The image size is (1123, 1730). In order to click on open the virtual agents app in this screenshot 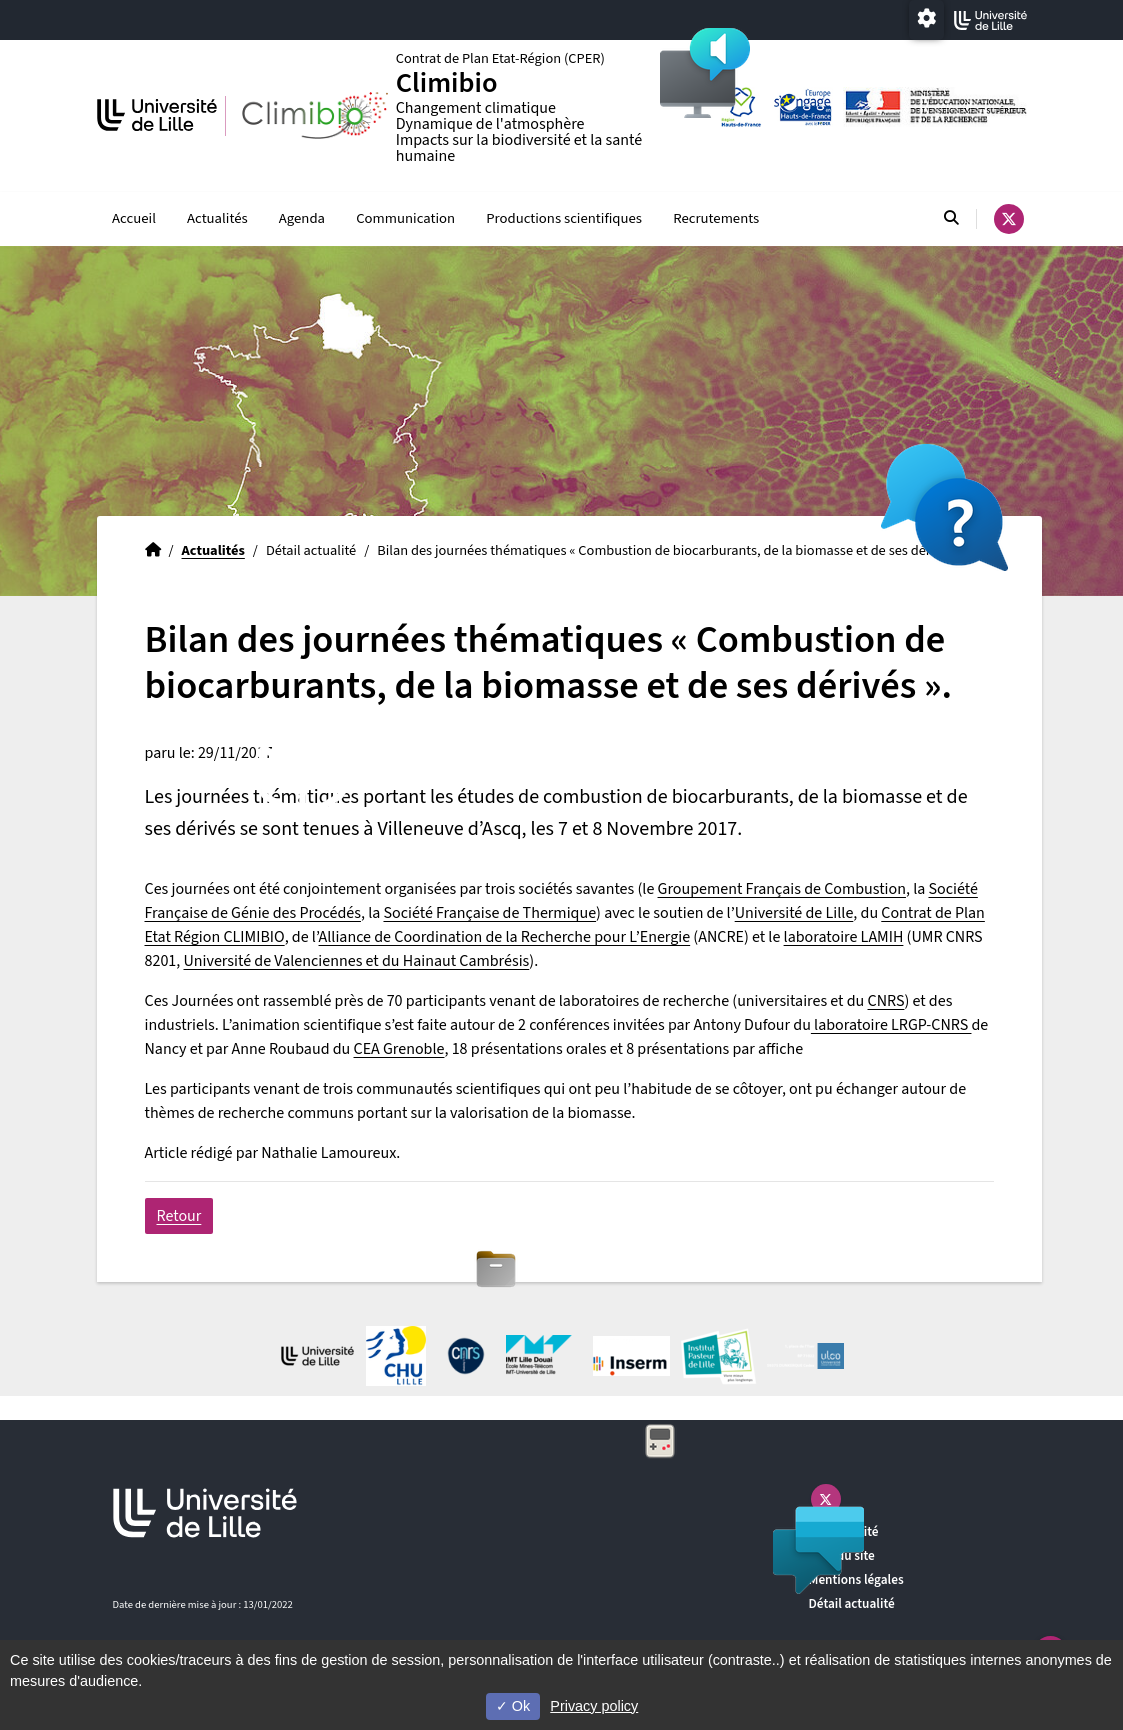, I will do `click(818, 1548)`.